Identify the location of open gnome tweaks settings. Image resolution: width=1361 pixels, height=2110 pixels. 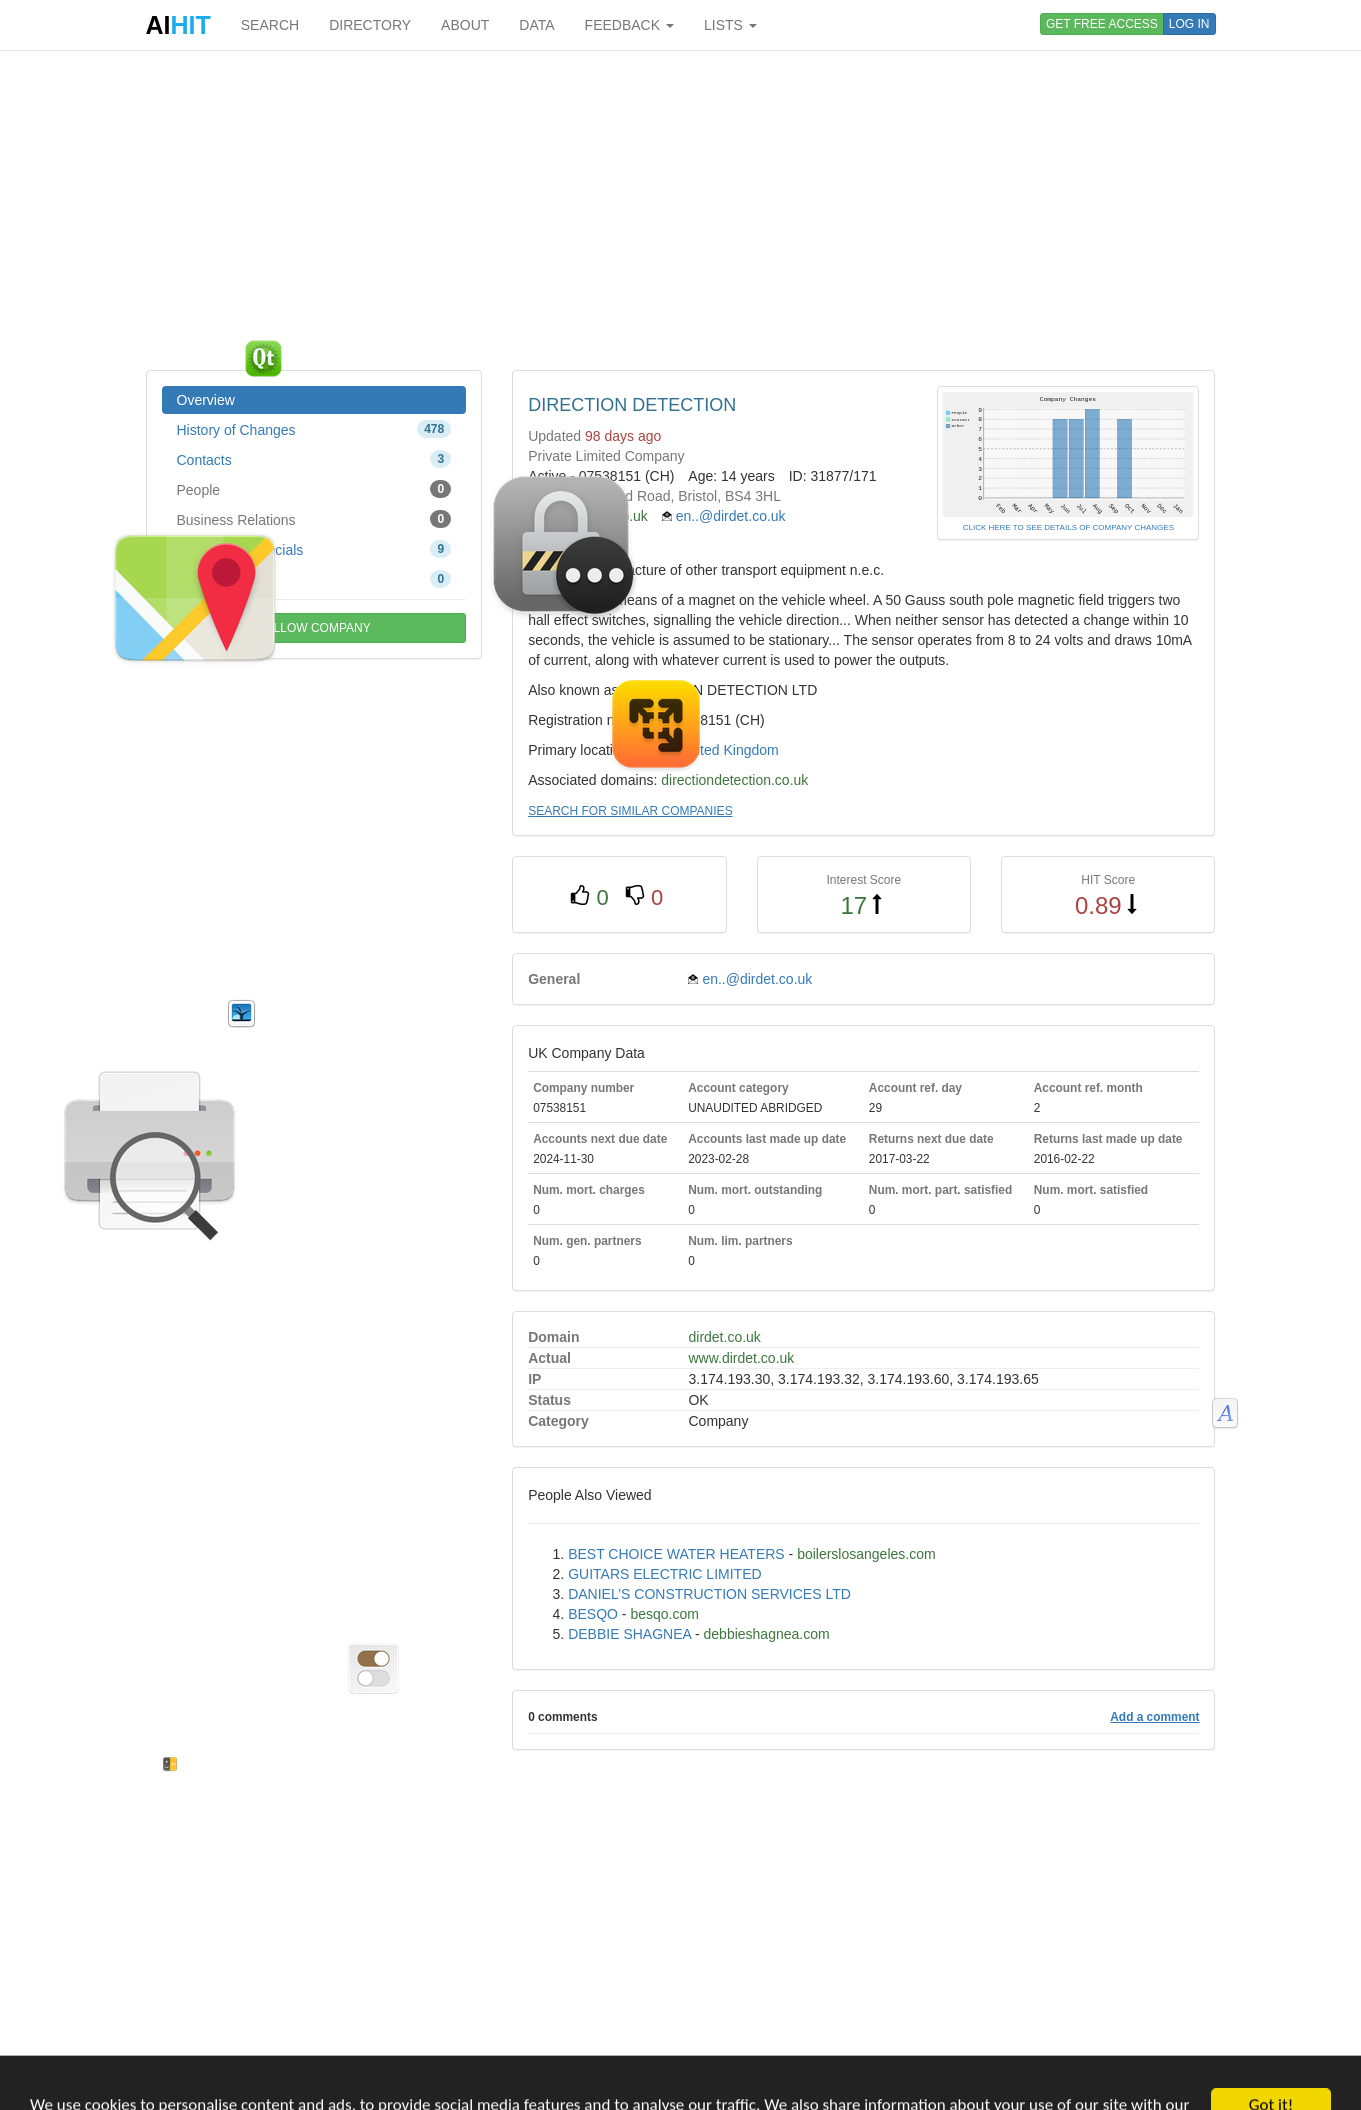
(373, 1668).